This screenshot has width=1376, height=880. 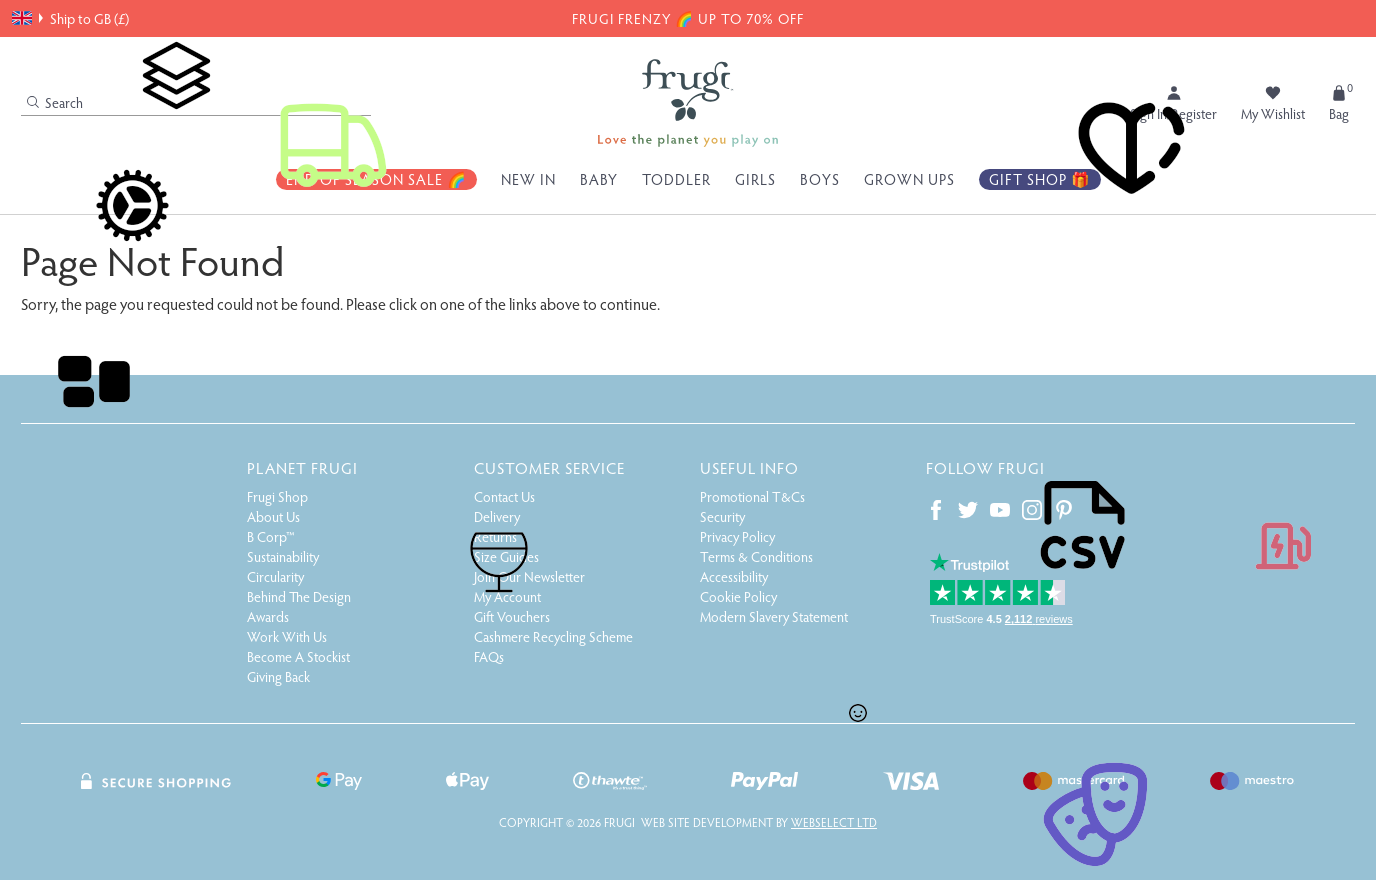 What do you see at coordinates (1281, 546) in the screenshot?
I see `find nearby EV charging stations` at bounding box center [1281, 546].